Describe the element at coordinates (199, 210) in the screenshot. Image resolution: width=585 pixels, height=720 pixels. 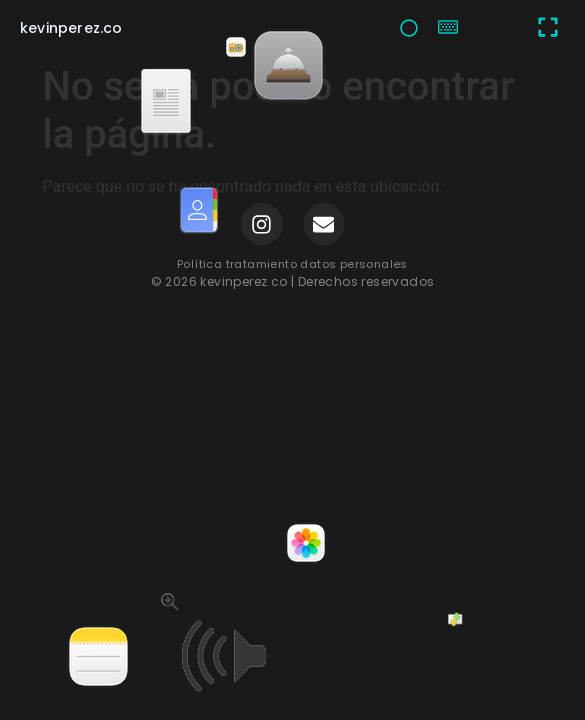
I see `open the contacts app` at that location.